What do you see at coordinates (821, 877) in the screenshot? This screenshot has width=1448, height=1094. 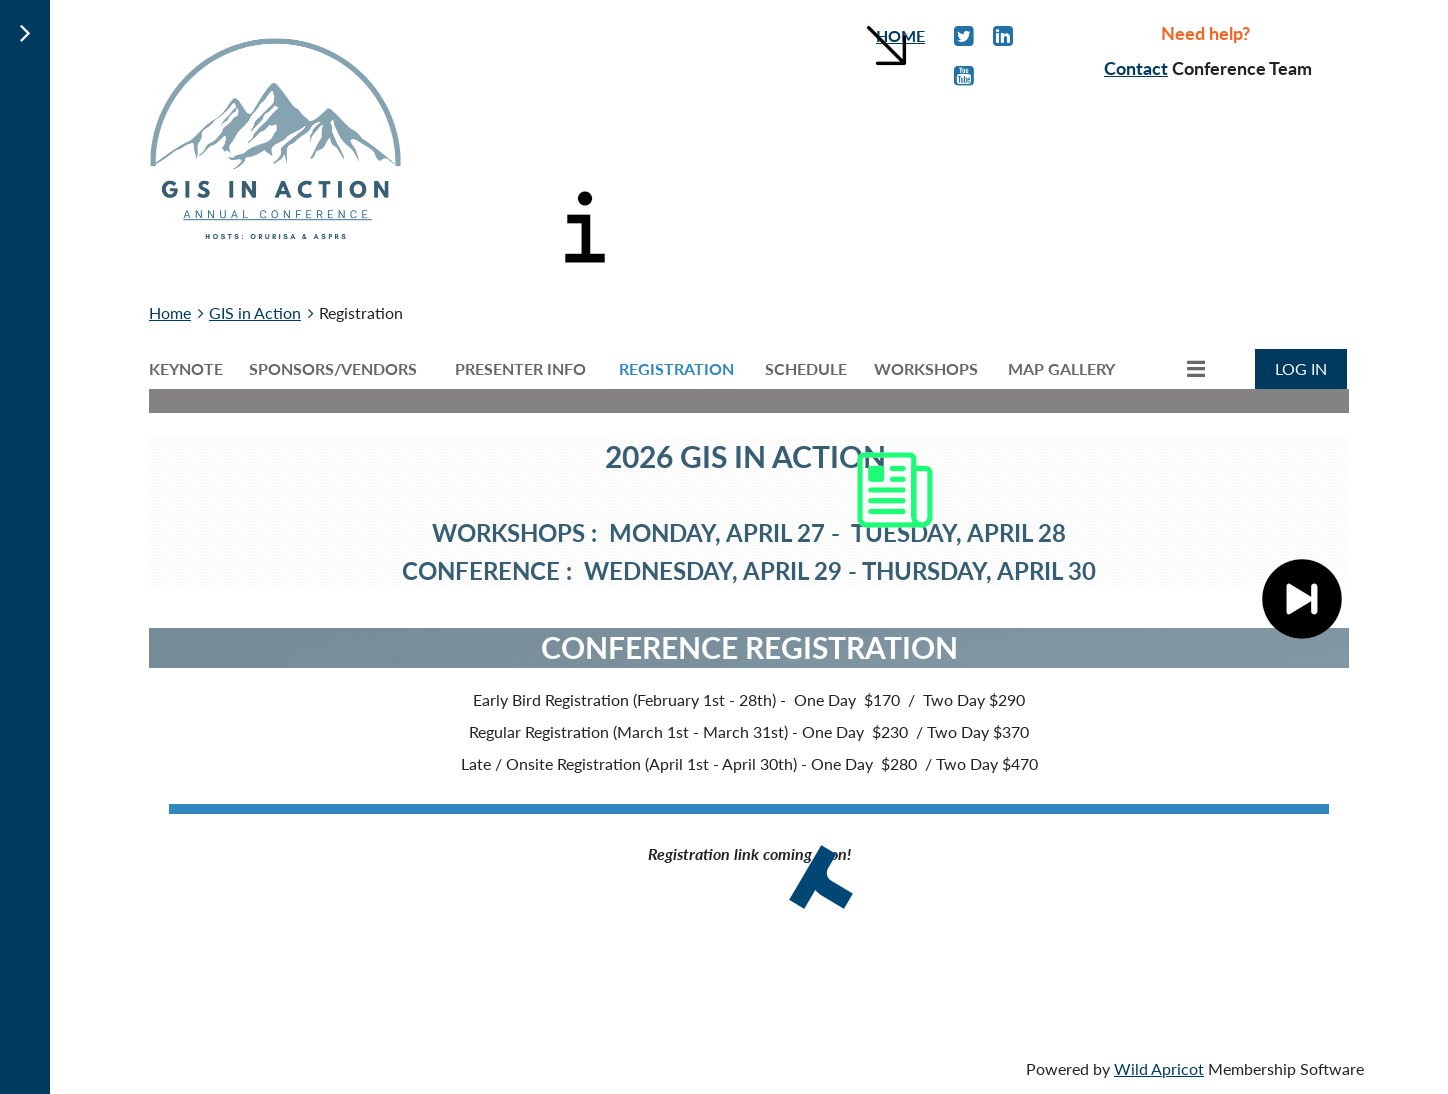 I see `trapeze app or service branding` at bounding box center [821, 877].